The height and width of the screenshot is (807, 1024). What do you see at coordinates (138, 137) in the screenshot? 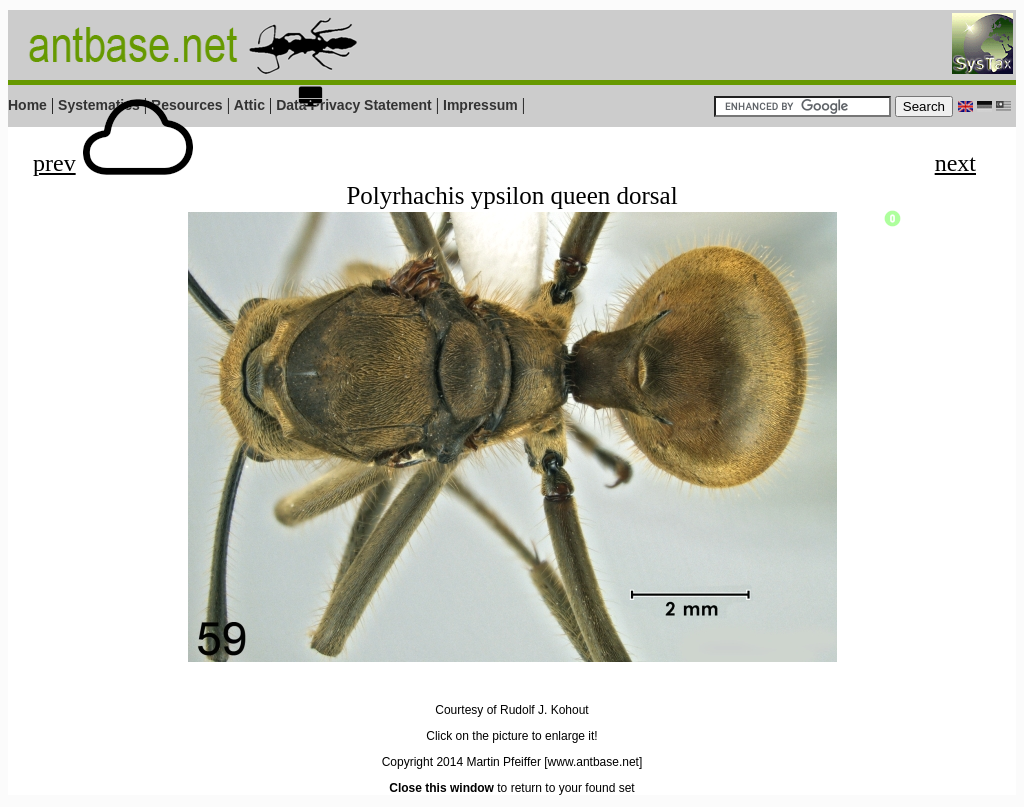
I see `indicates cloudy weather conditions` at bounding box center [138, 137].